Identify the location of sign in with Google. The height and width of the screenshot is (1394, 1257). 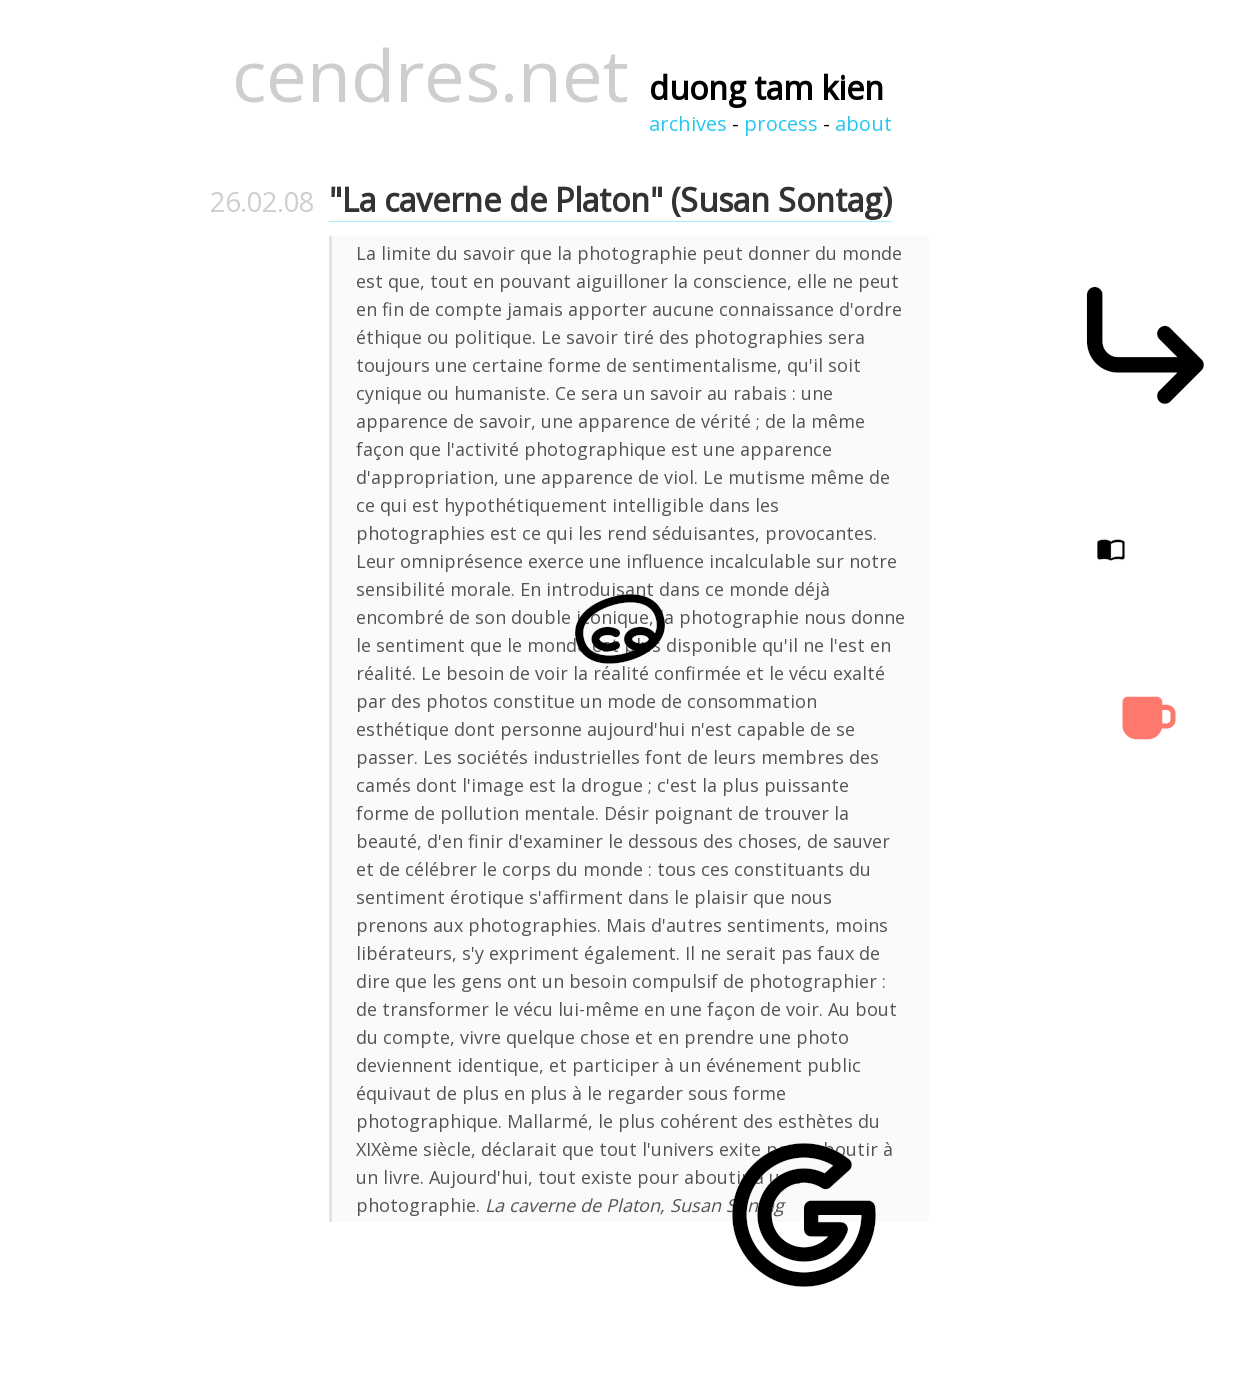
(804, 1215).